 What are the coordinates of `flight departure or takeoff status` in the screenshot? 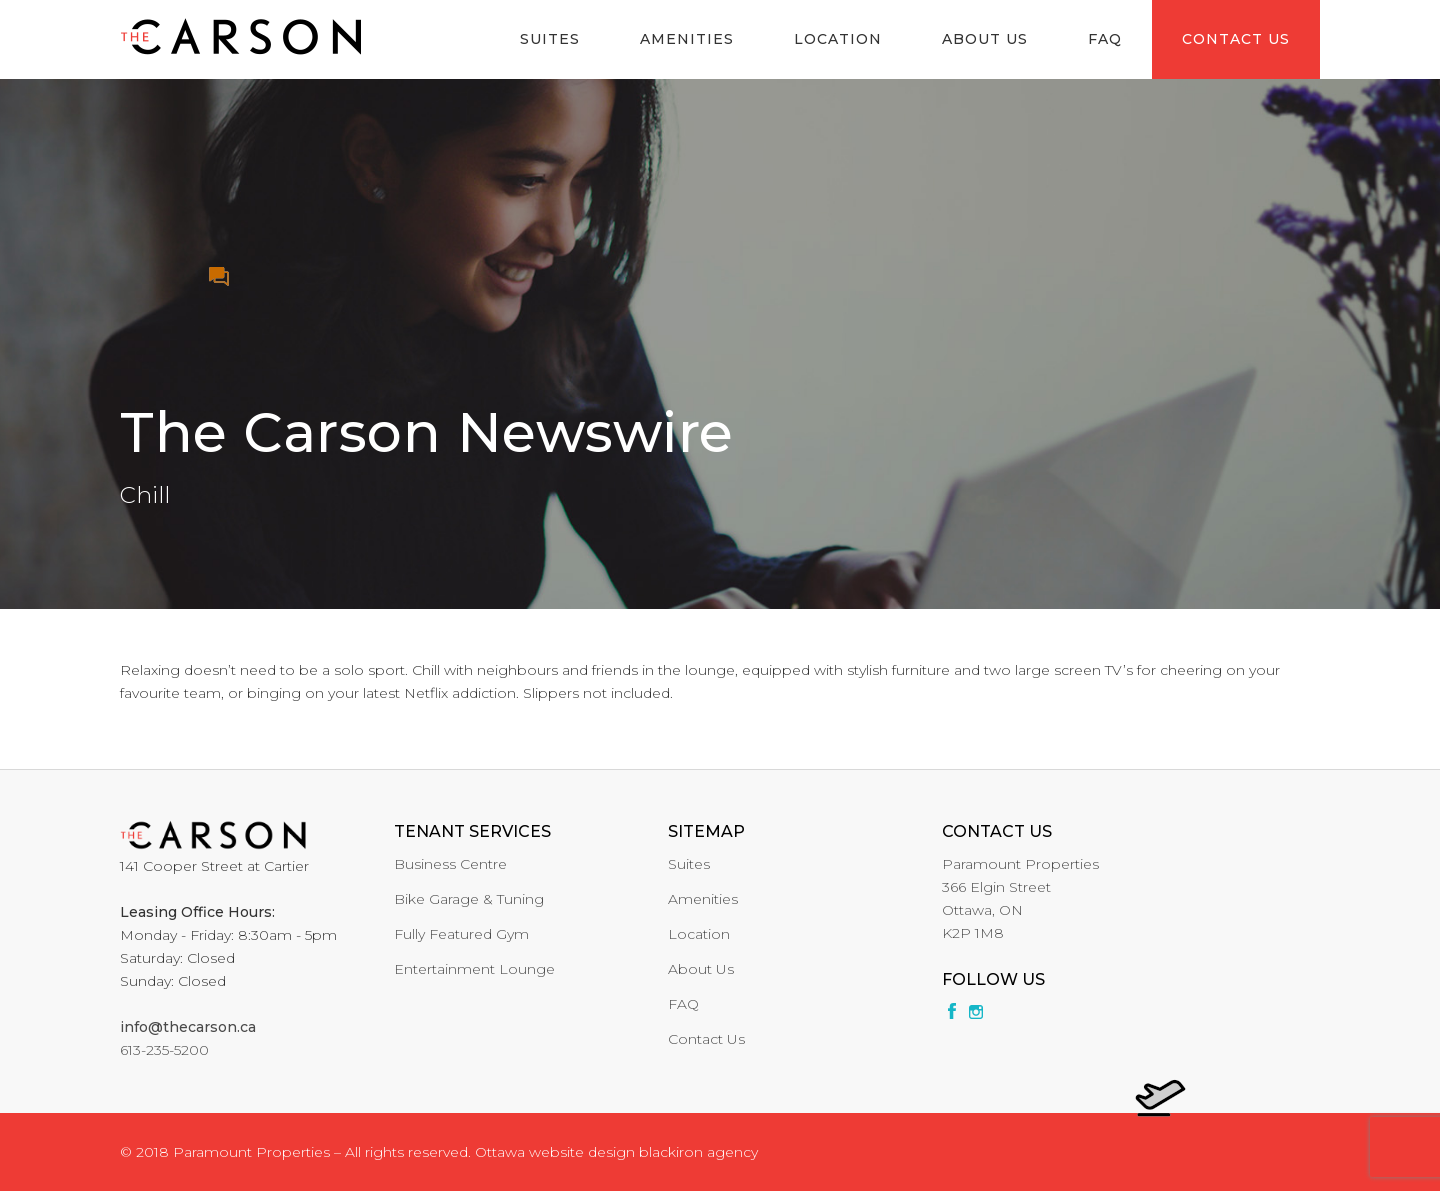 It's located at (1160, 1096).